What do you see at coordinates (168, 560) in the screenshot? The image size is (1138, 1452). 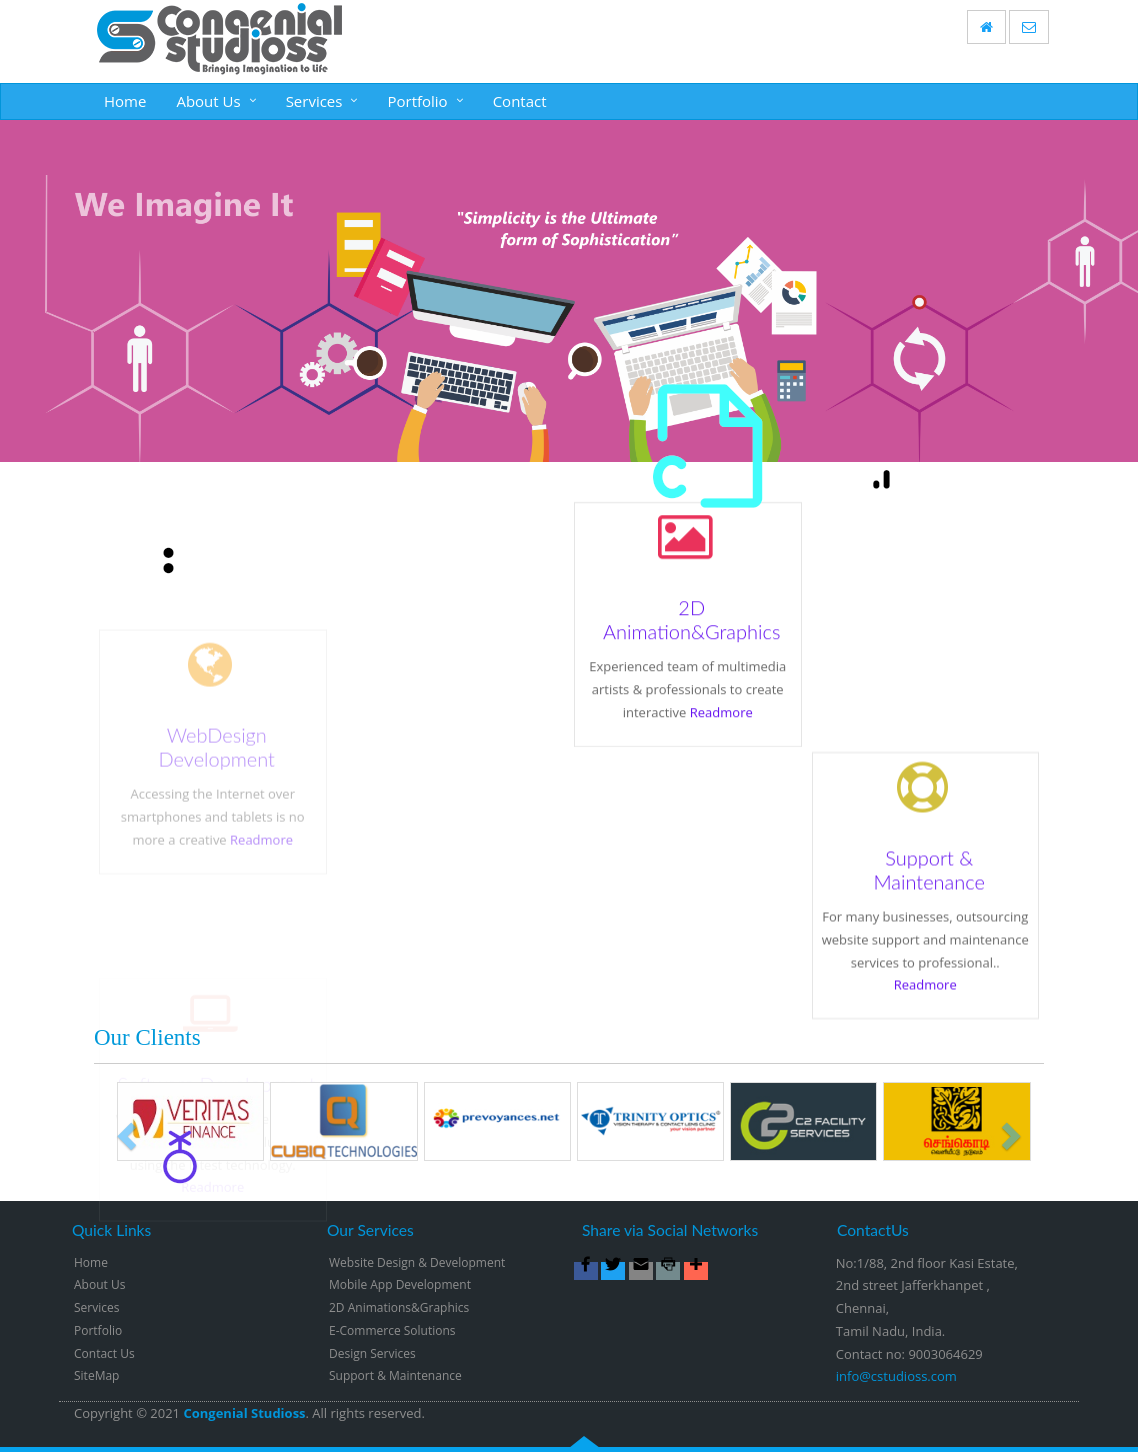 I see `access more options or actions` at bounding box center [168, 560].